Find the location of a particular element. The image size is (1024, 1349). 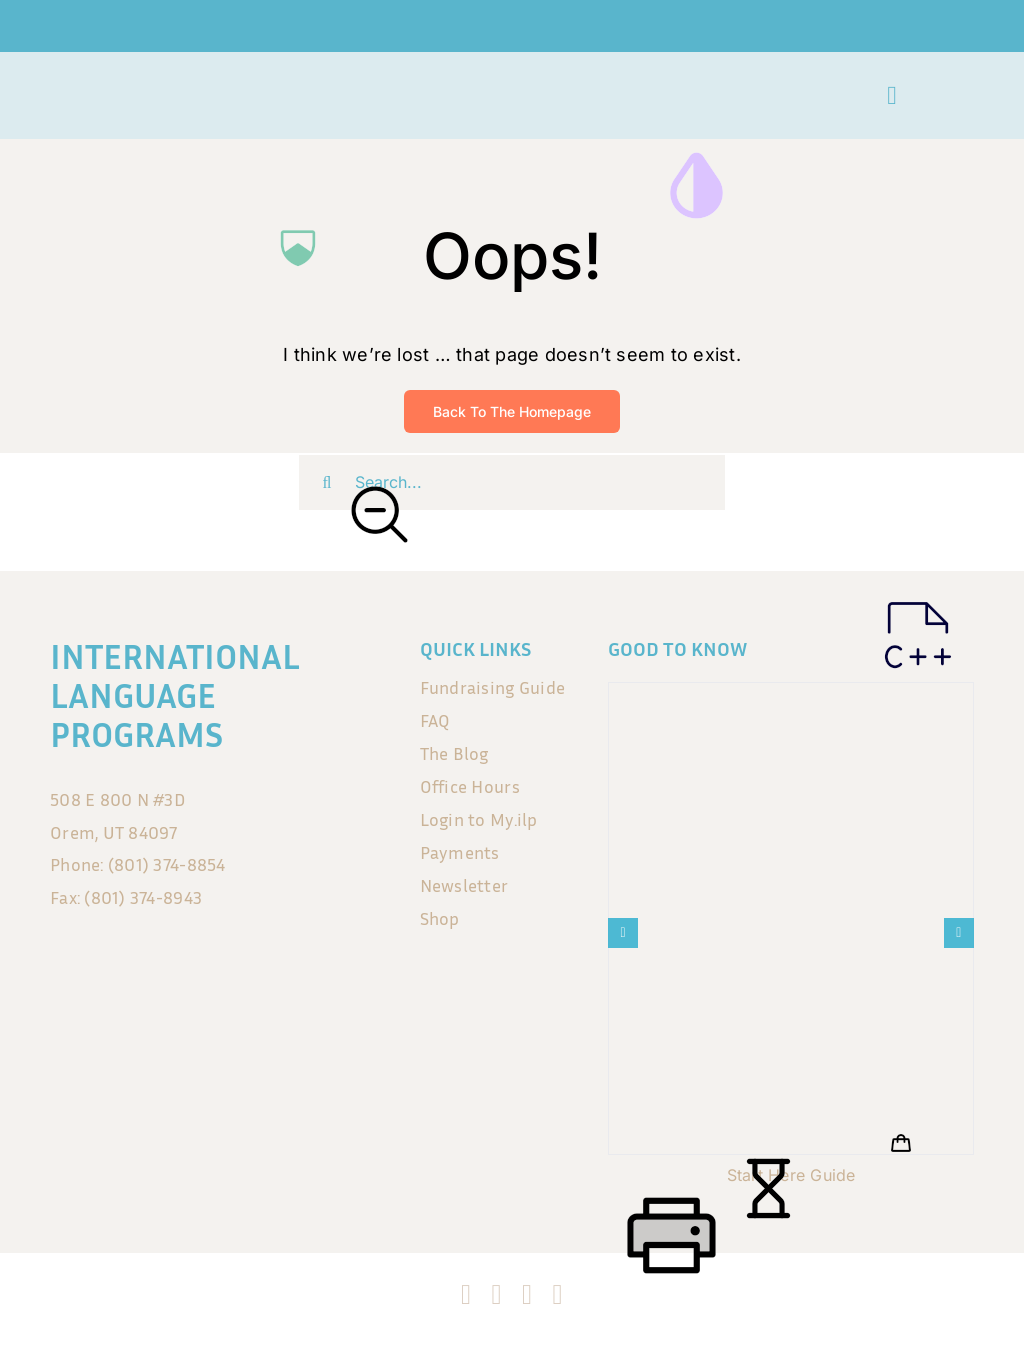

zoom out of the current view is located at coordinates (379, 514).